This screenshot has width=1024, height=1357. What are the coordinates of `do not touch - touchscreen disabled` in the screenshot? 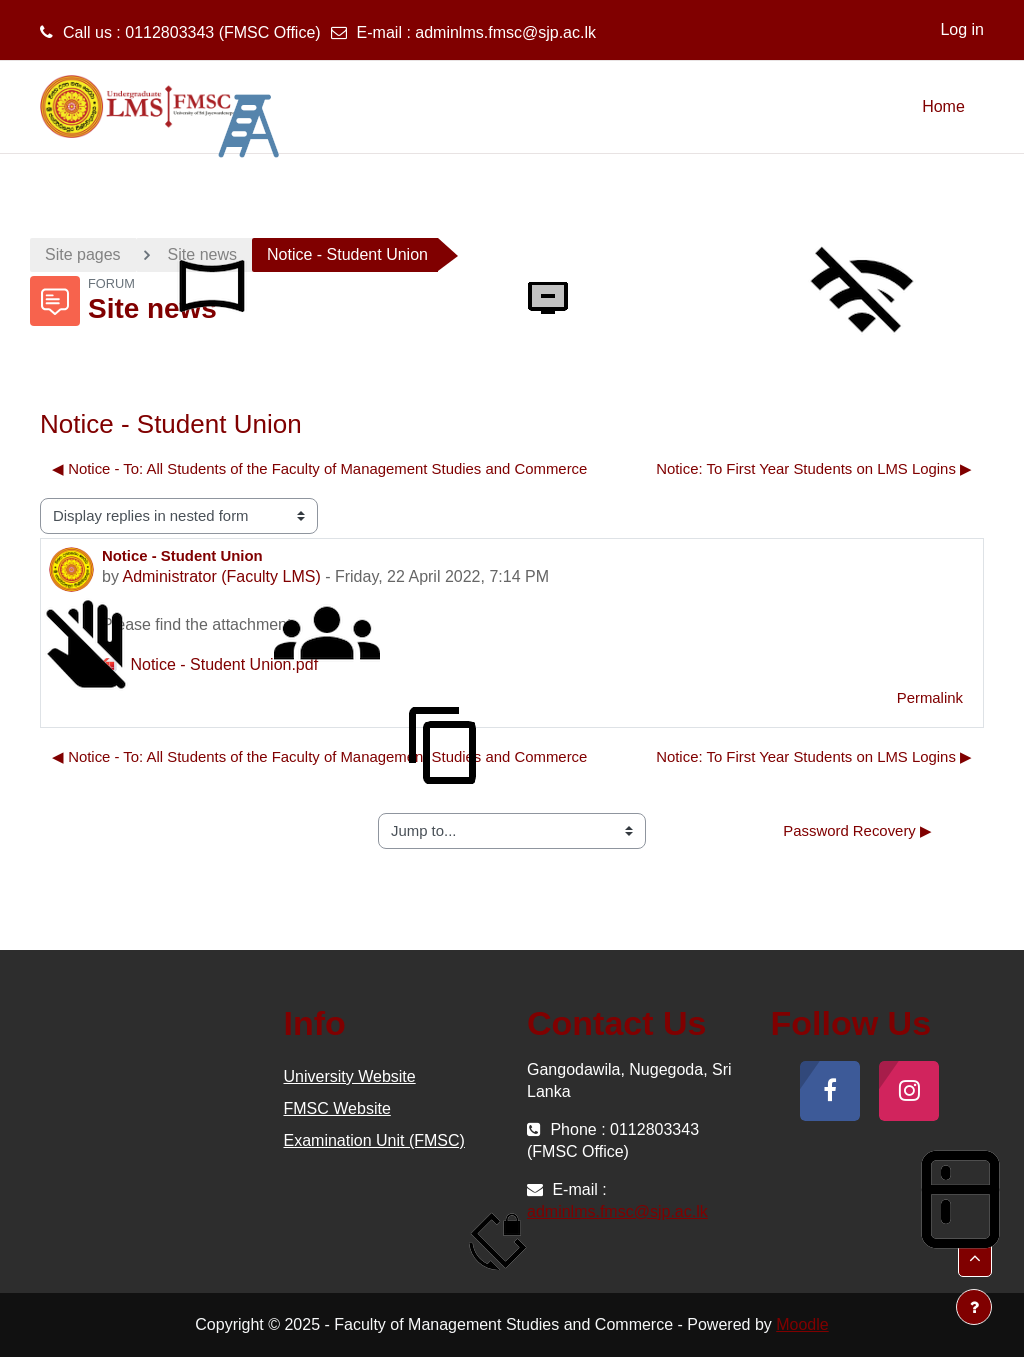 It's located at (89, 646).